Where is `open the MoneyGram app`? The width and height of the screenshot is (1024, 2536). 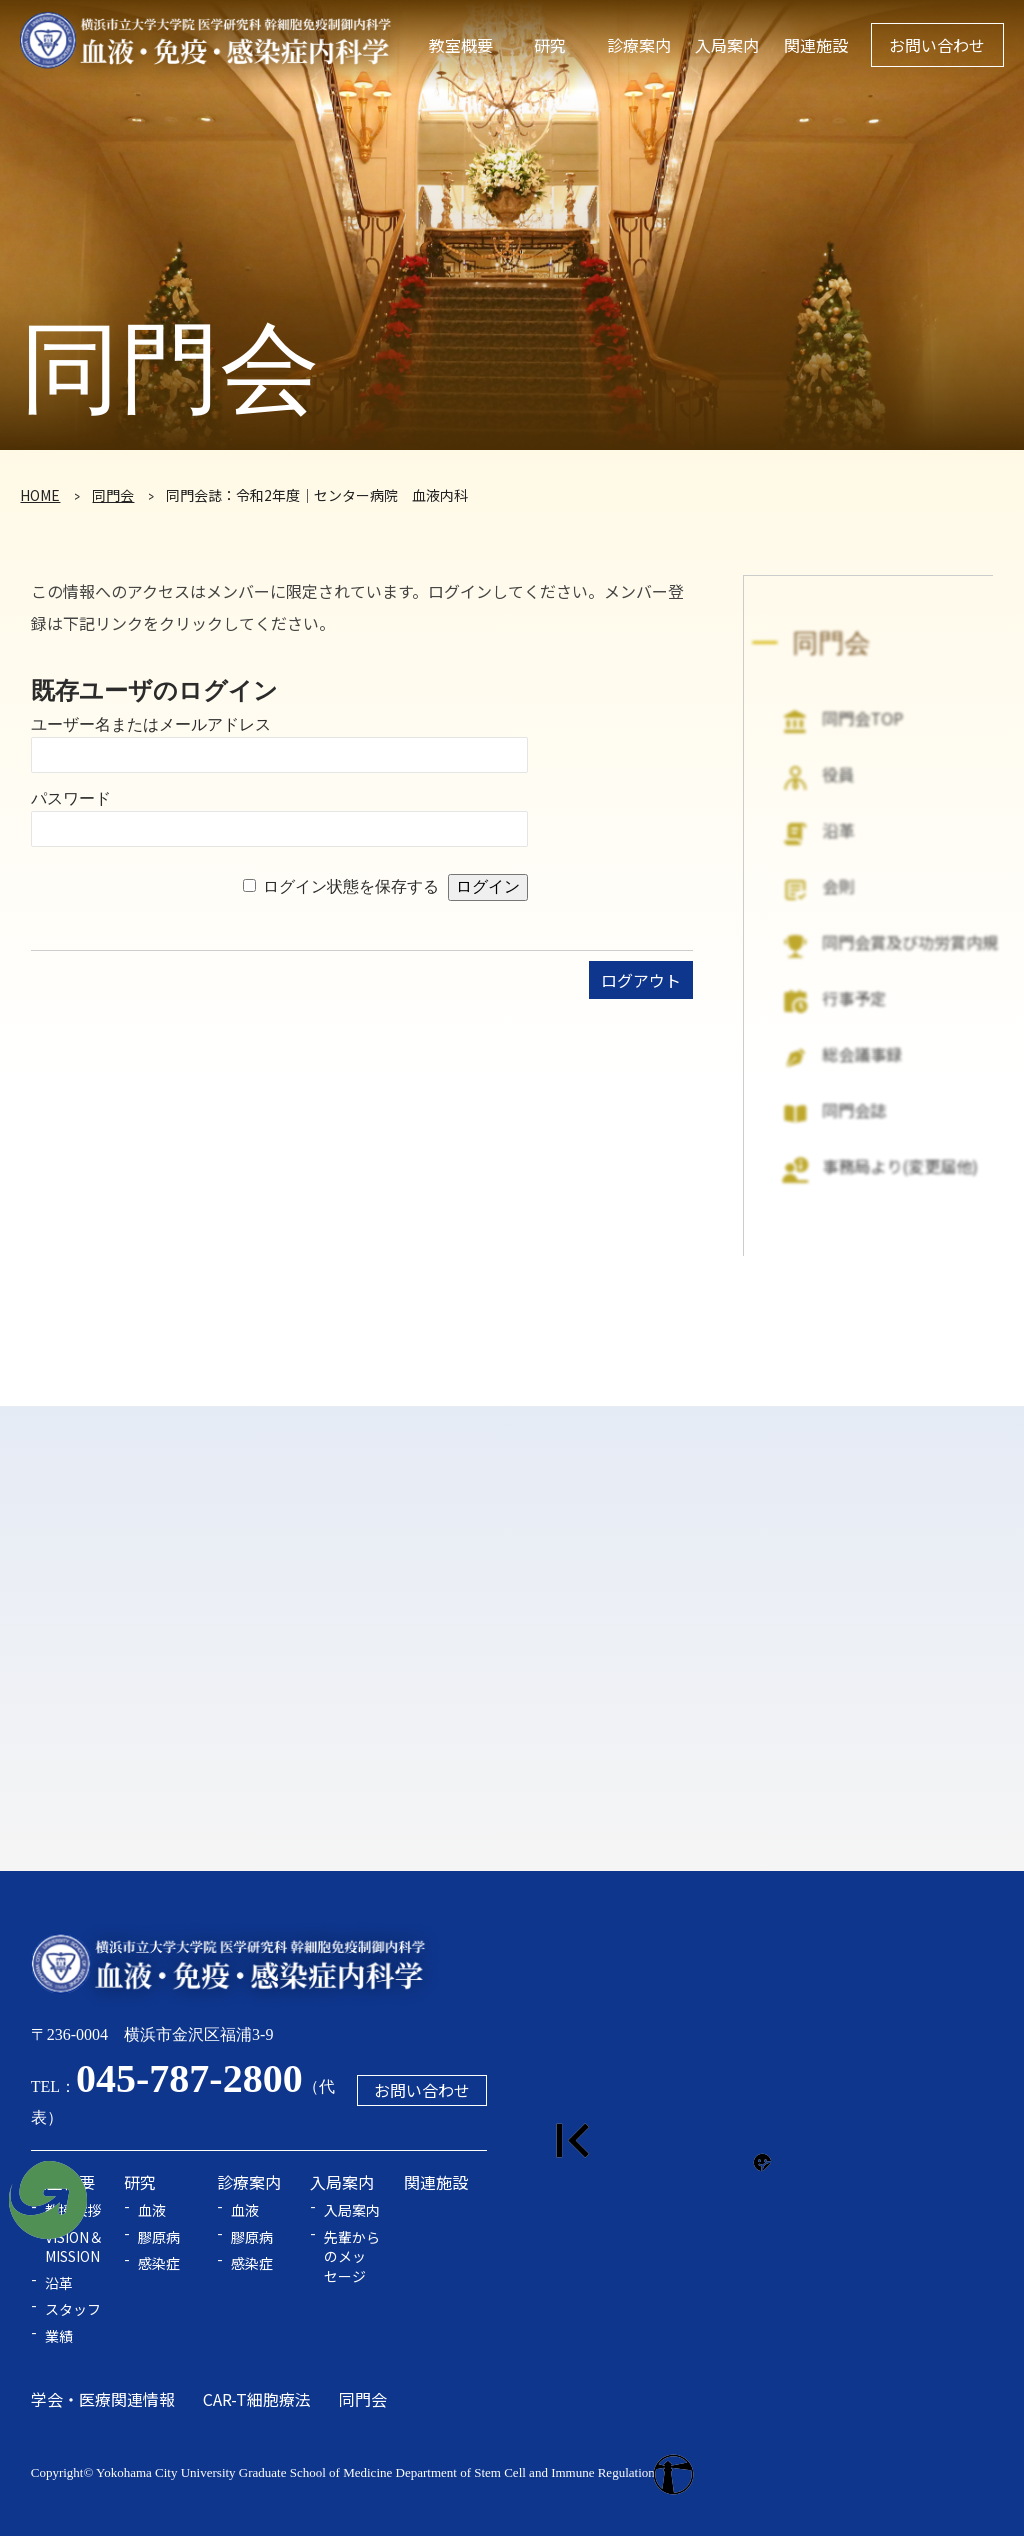
open the MoneyGram app is located at coordinates (48, 2200).